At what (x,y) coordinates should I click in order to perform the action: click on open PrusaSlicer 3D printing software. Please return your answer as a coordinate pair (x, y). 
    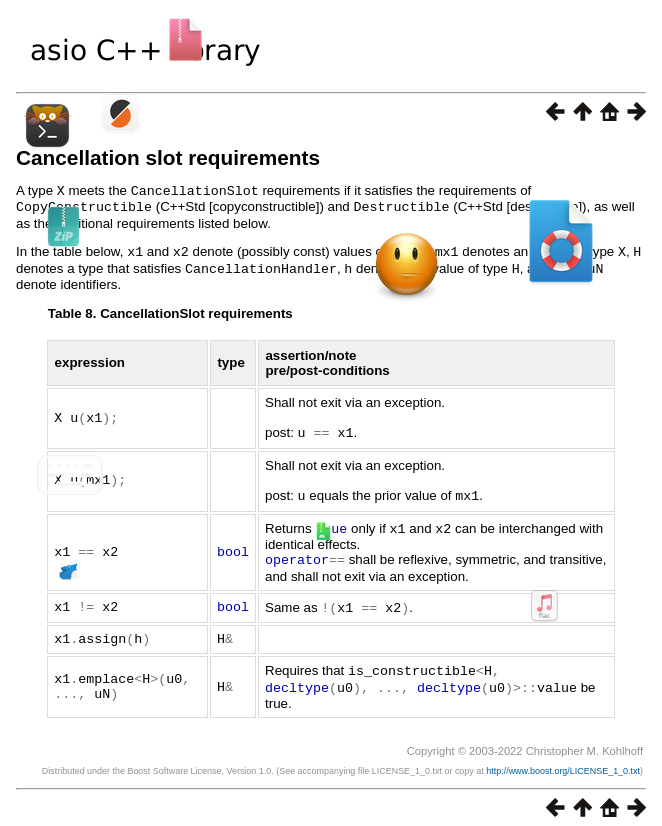
    Looking at the image, I should click on (120, 113).